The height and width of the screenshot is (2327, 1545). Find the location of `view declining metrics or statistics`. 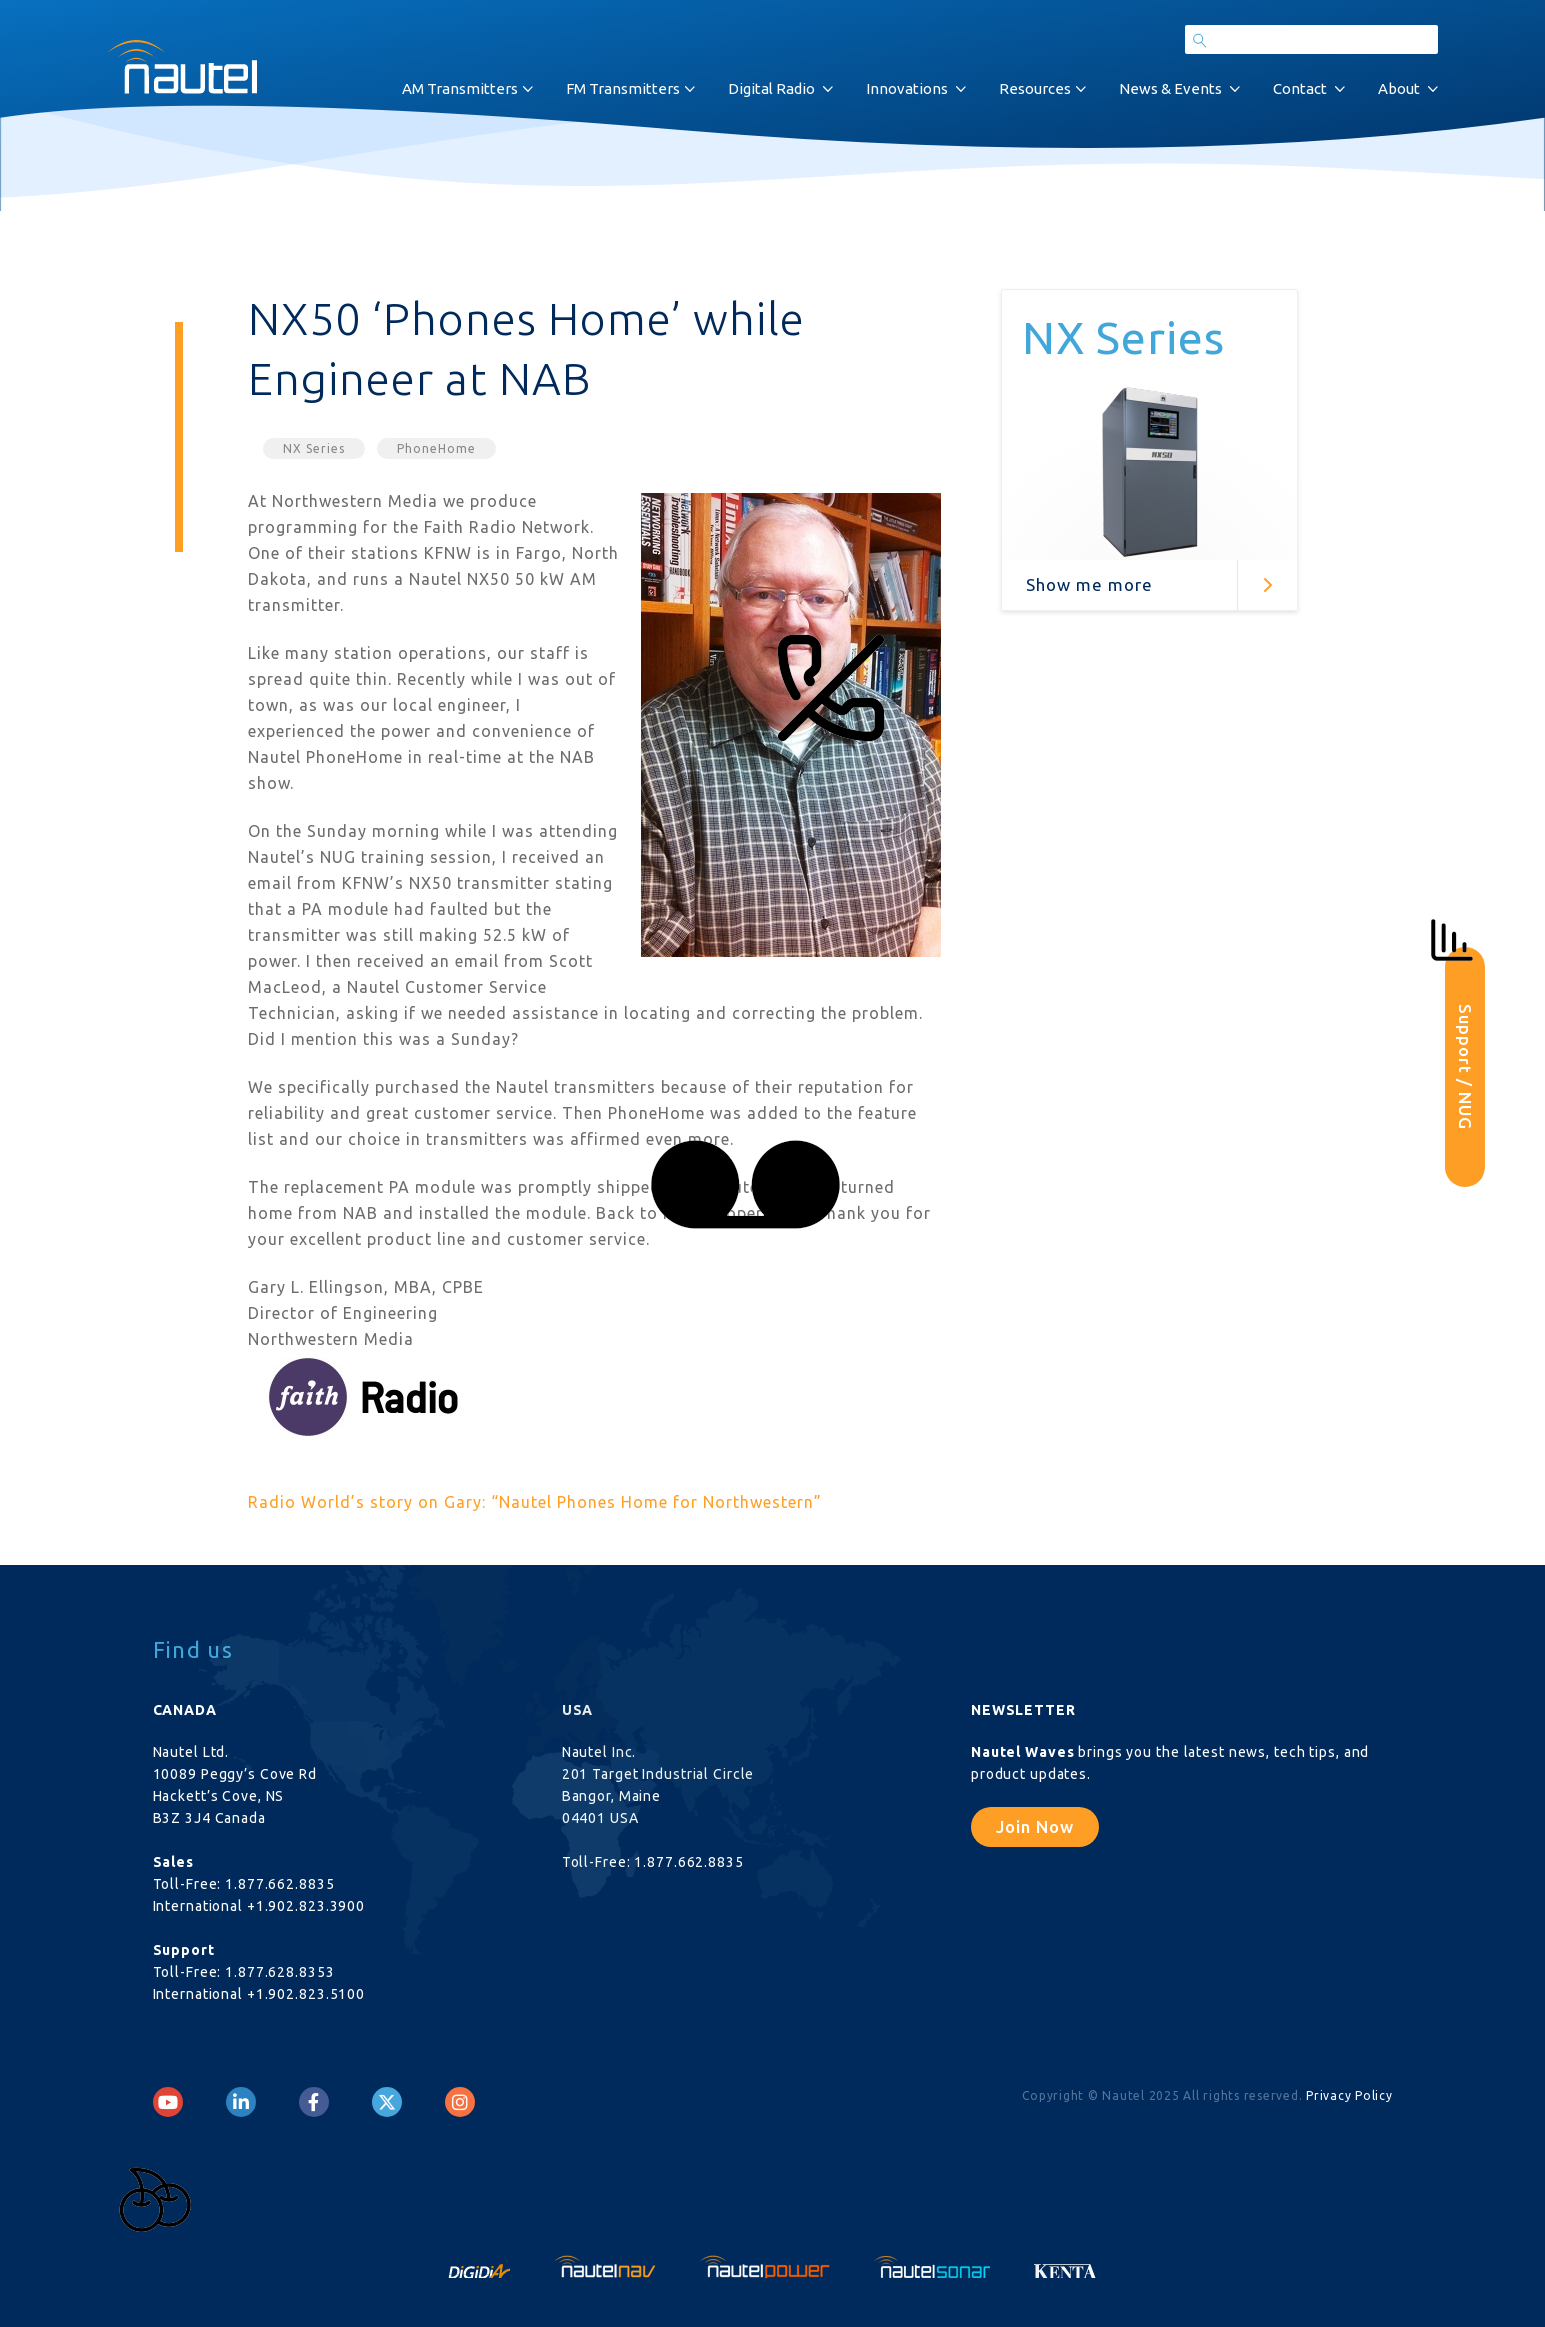

view declining metrics or statistics is located at coordinates (1452, 940).